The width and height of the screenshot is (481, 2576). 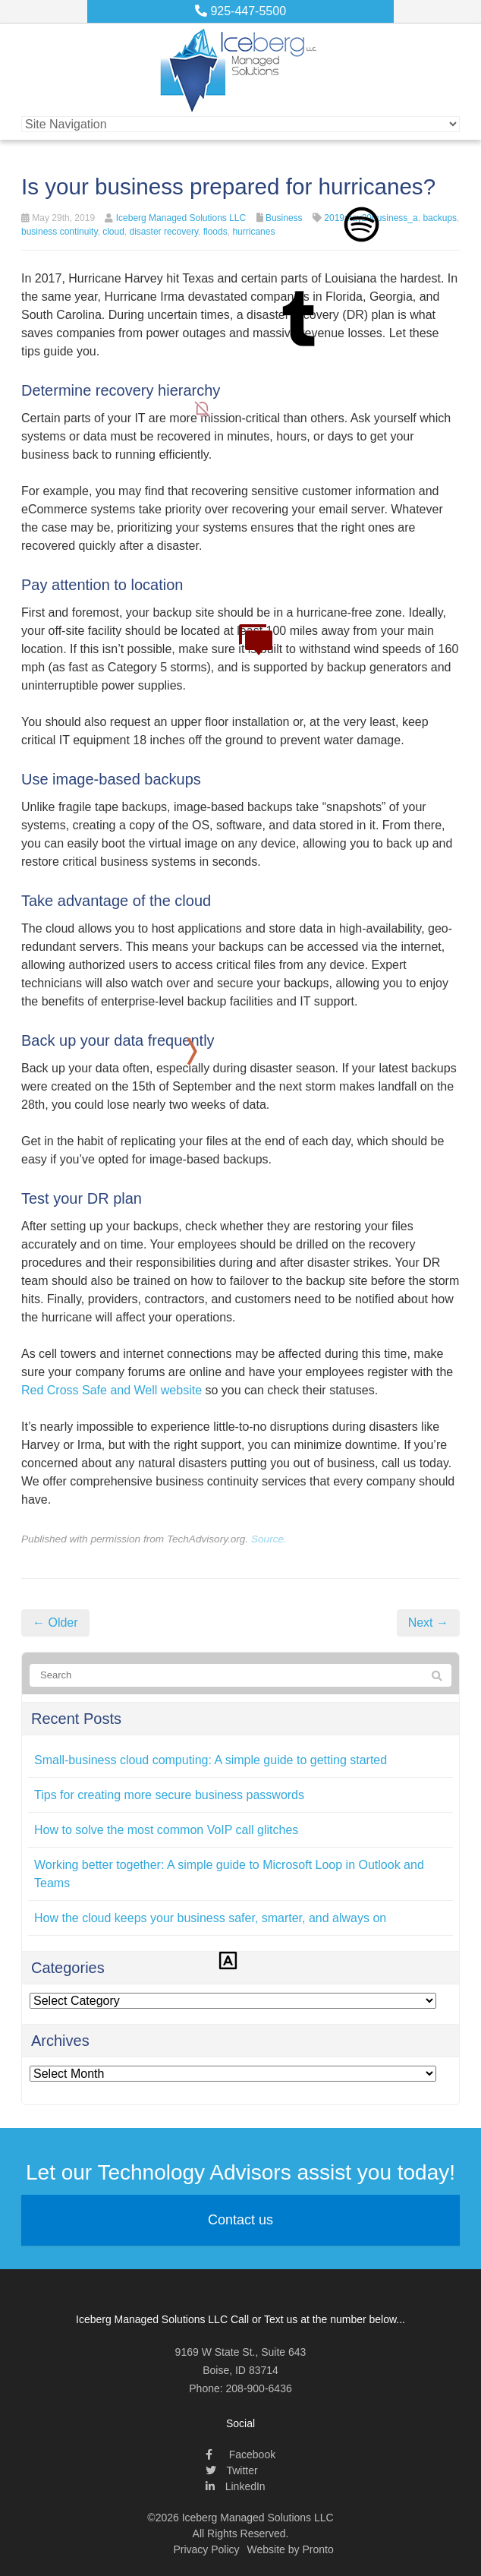 I want to click on navigate to the next item or page, so click(x=191, y=1051).